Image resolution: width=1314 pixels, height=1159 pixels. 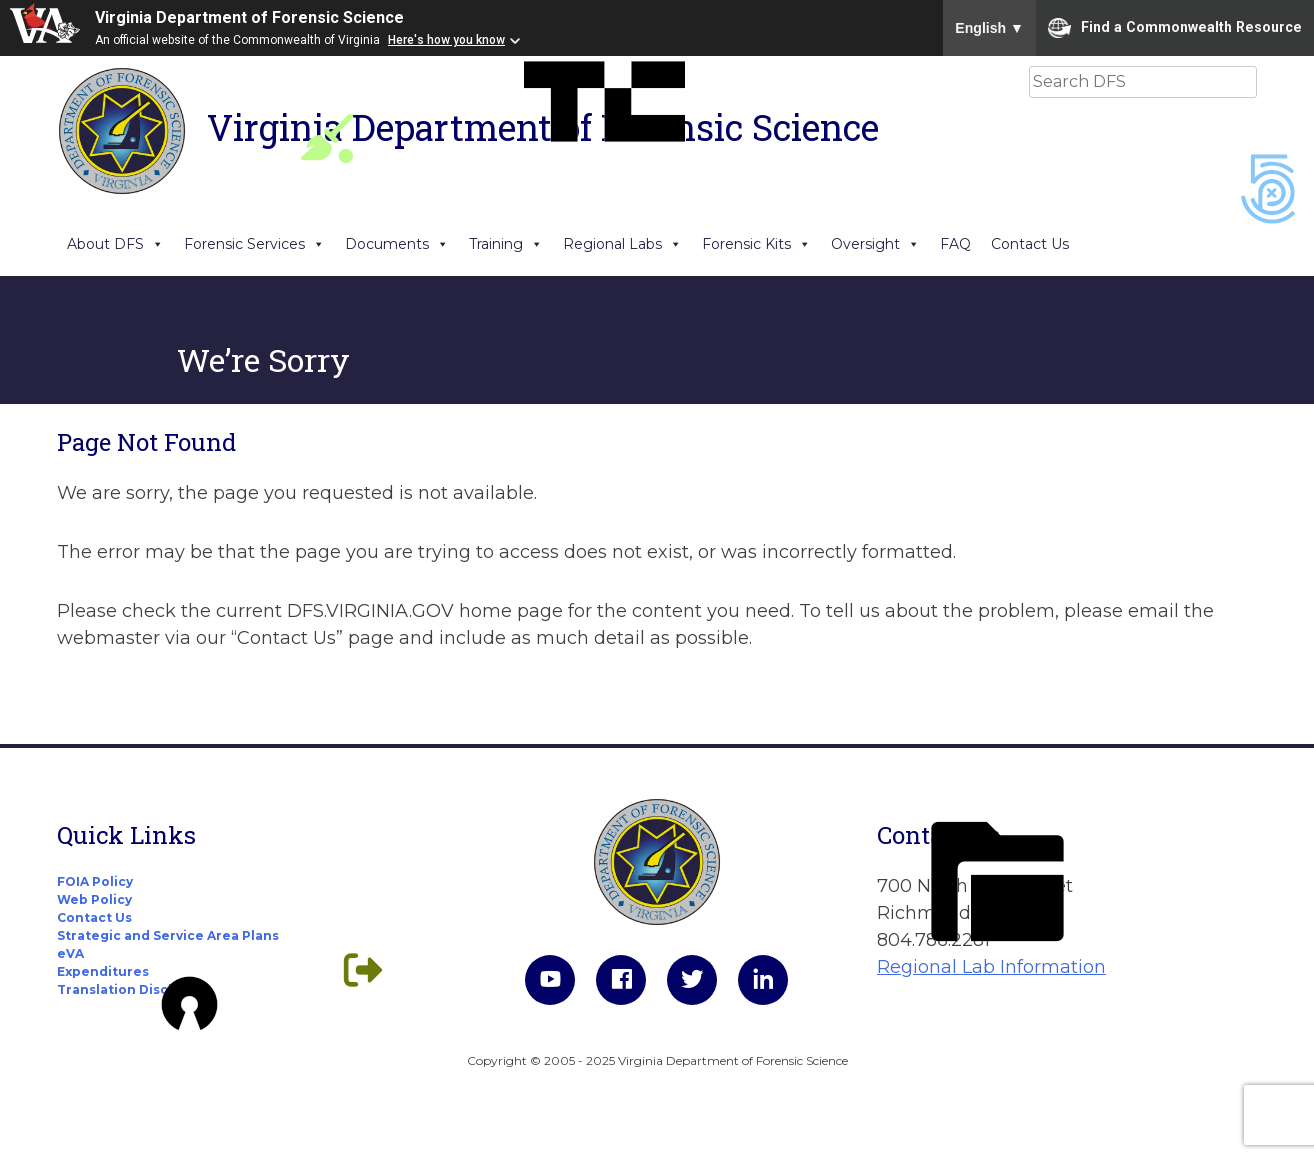 What do you see at coordinates (327, 137) in the screenshot?
I see `quidditch or broomstick sports game mode` at bounding box center [327, 137].